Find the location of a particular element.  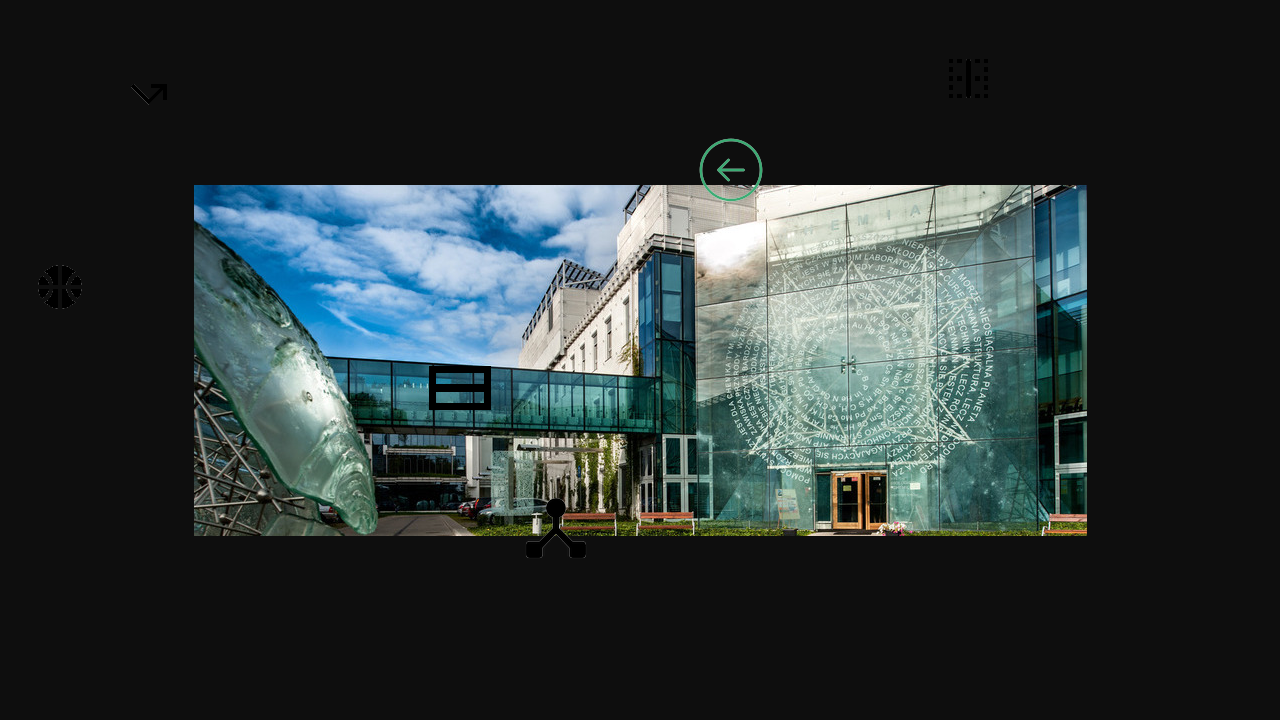

indicates an outgoing call that wasn't answered is located at coordinates (149, 94).